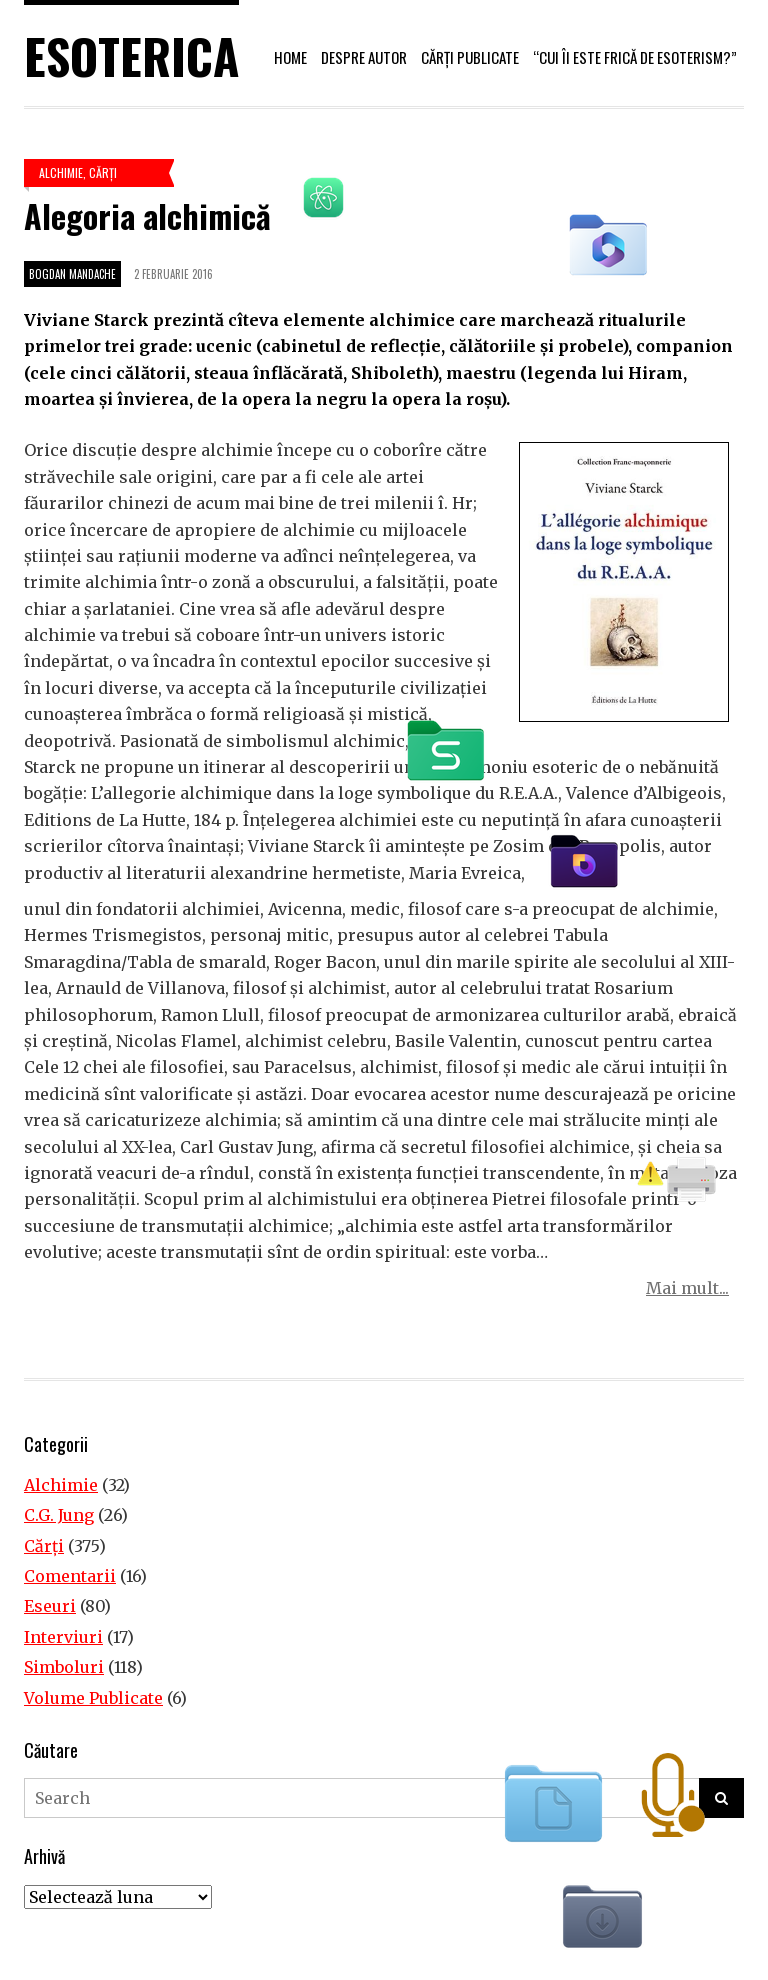  What do you see at coordinates (608, 247) in the screenshot?
I see `open microsoft 365 files folder` at bounding box center [608, 247].